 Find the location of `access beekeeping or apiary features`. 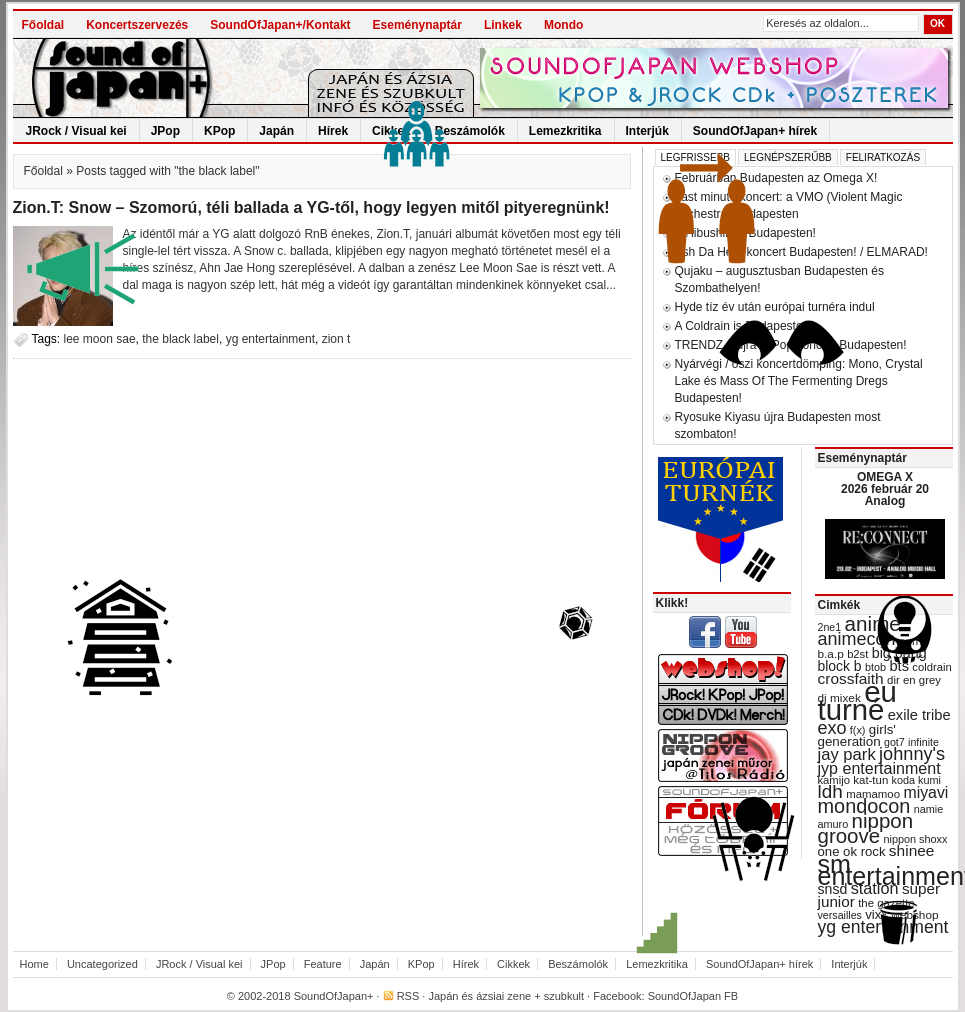

access beekeeping or apiary features is located at coordinates (120, 636).